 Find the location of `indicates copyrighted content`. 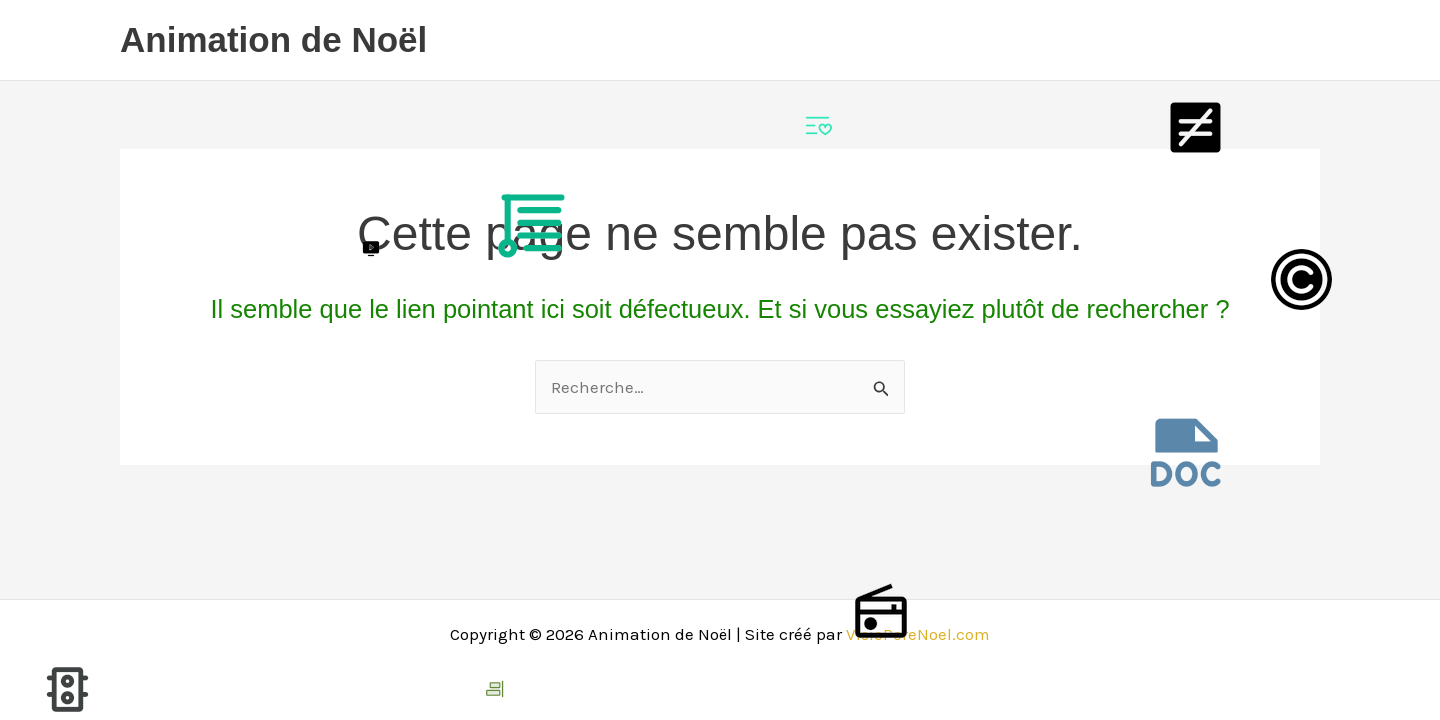

indicates copyrighted content is located at coordinates (1301, 279).